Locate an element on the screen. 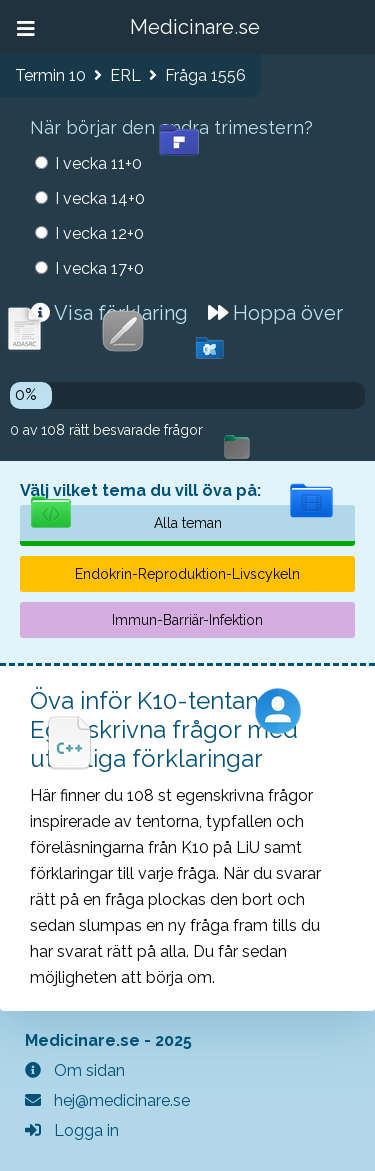  open Pages for document editing is located at coordinates (123, 331).